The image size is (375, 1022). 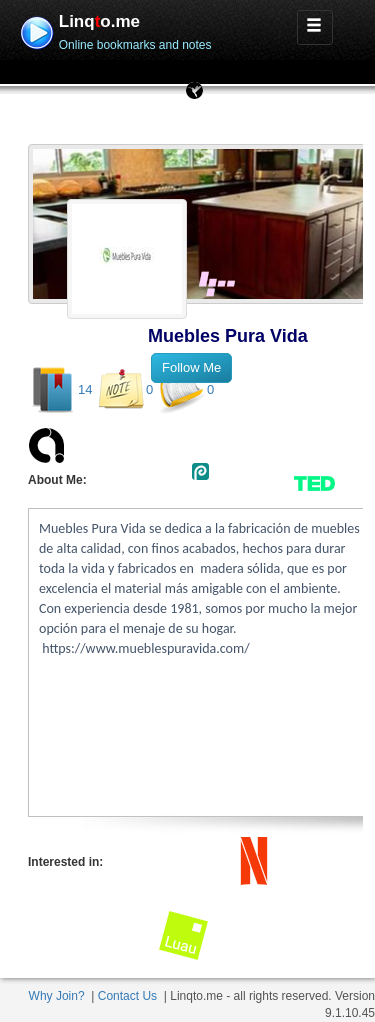 I want to click on open Photopea image editor, so click(x=200, y=471).